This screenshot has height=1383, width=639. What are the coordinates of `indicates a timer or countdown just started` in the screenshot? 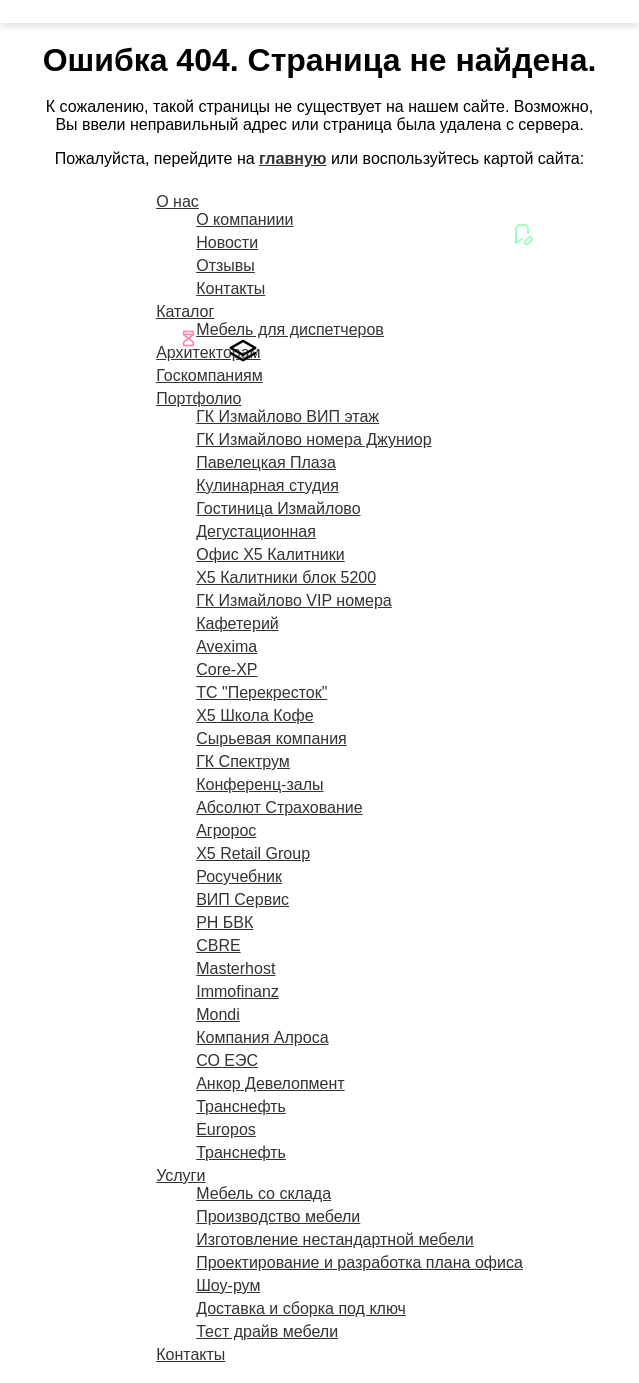 It's located at (188, 338).